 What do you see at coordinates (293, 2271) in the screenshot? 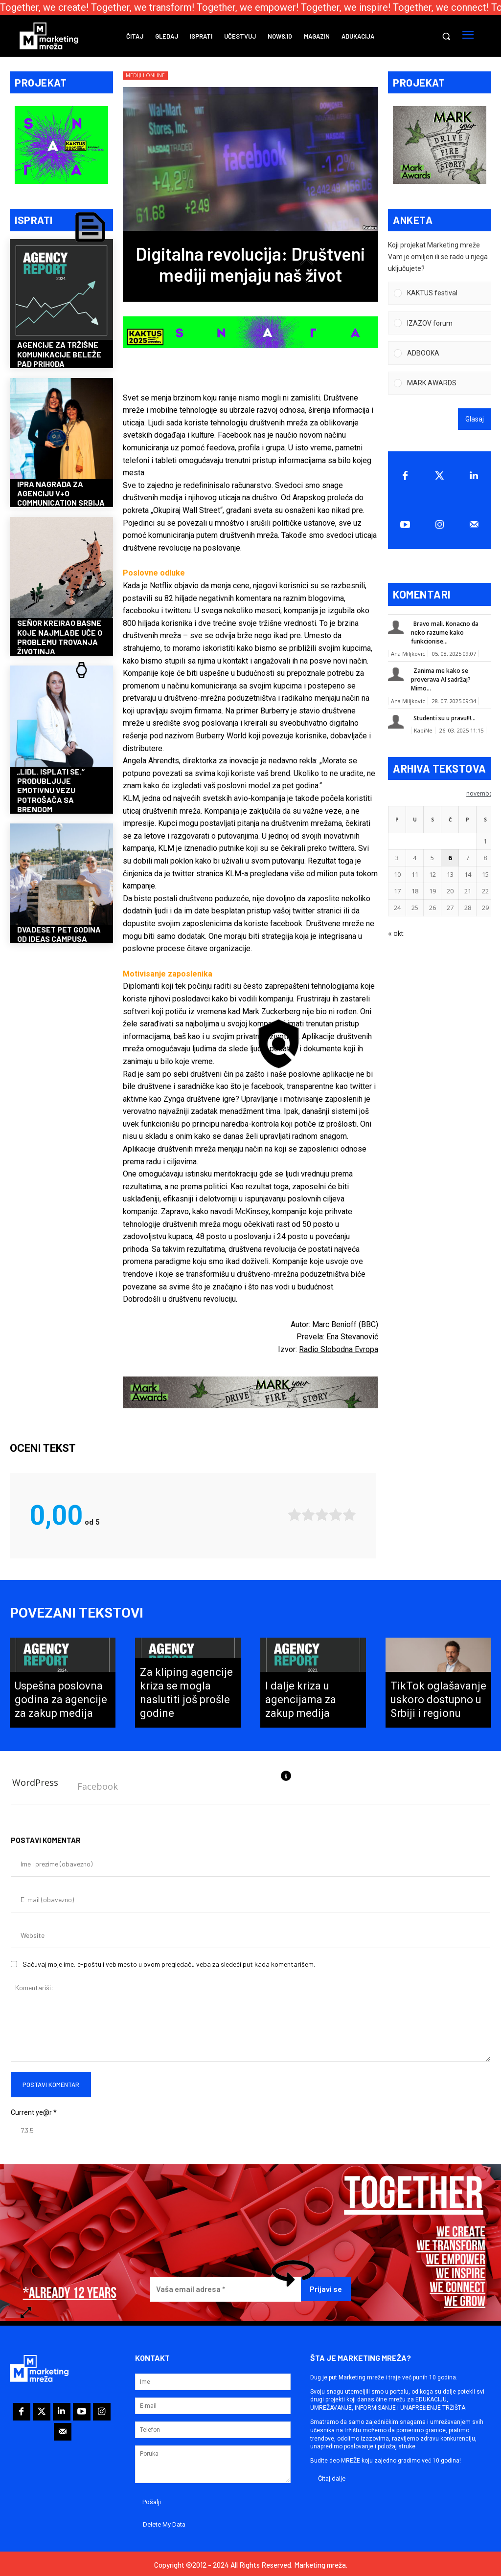
I see `view 360-degree panorama or image` at bounding box center [293, 2271].